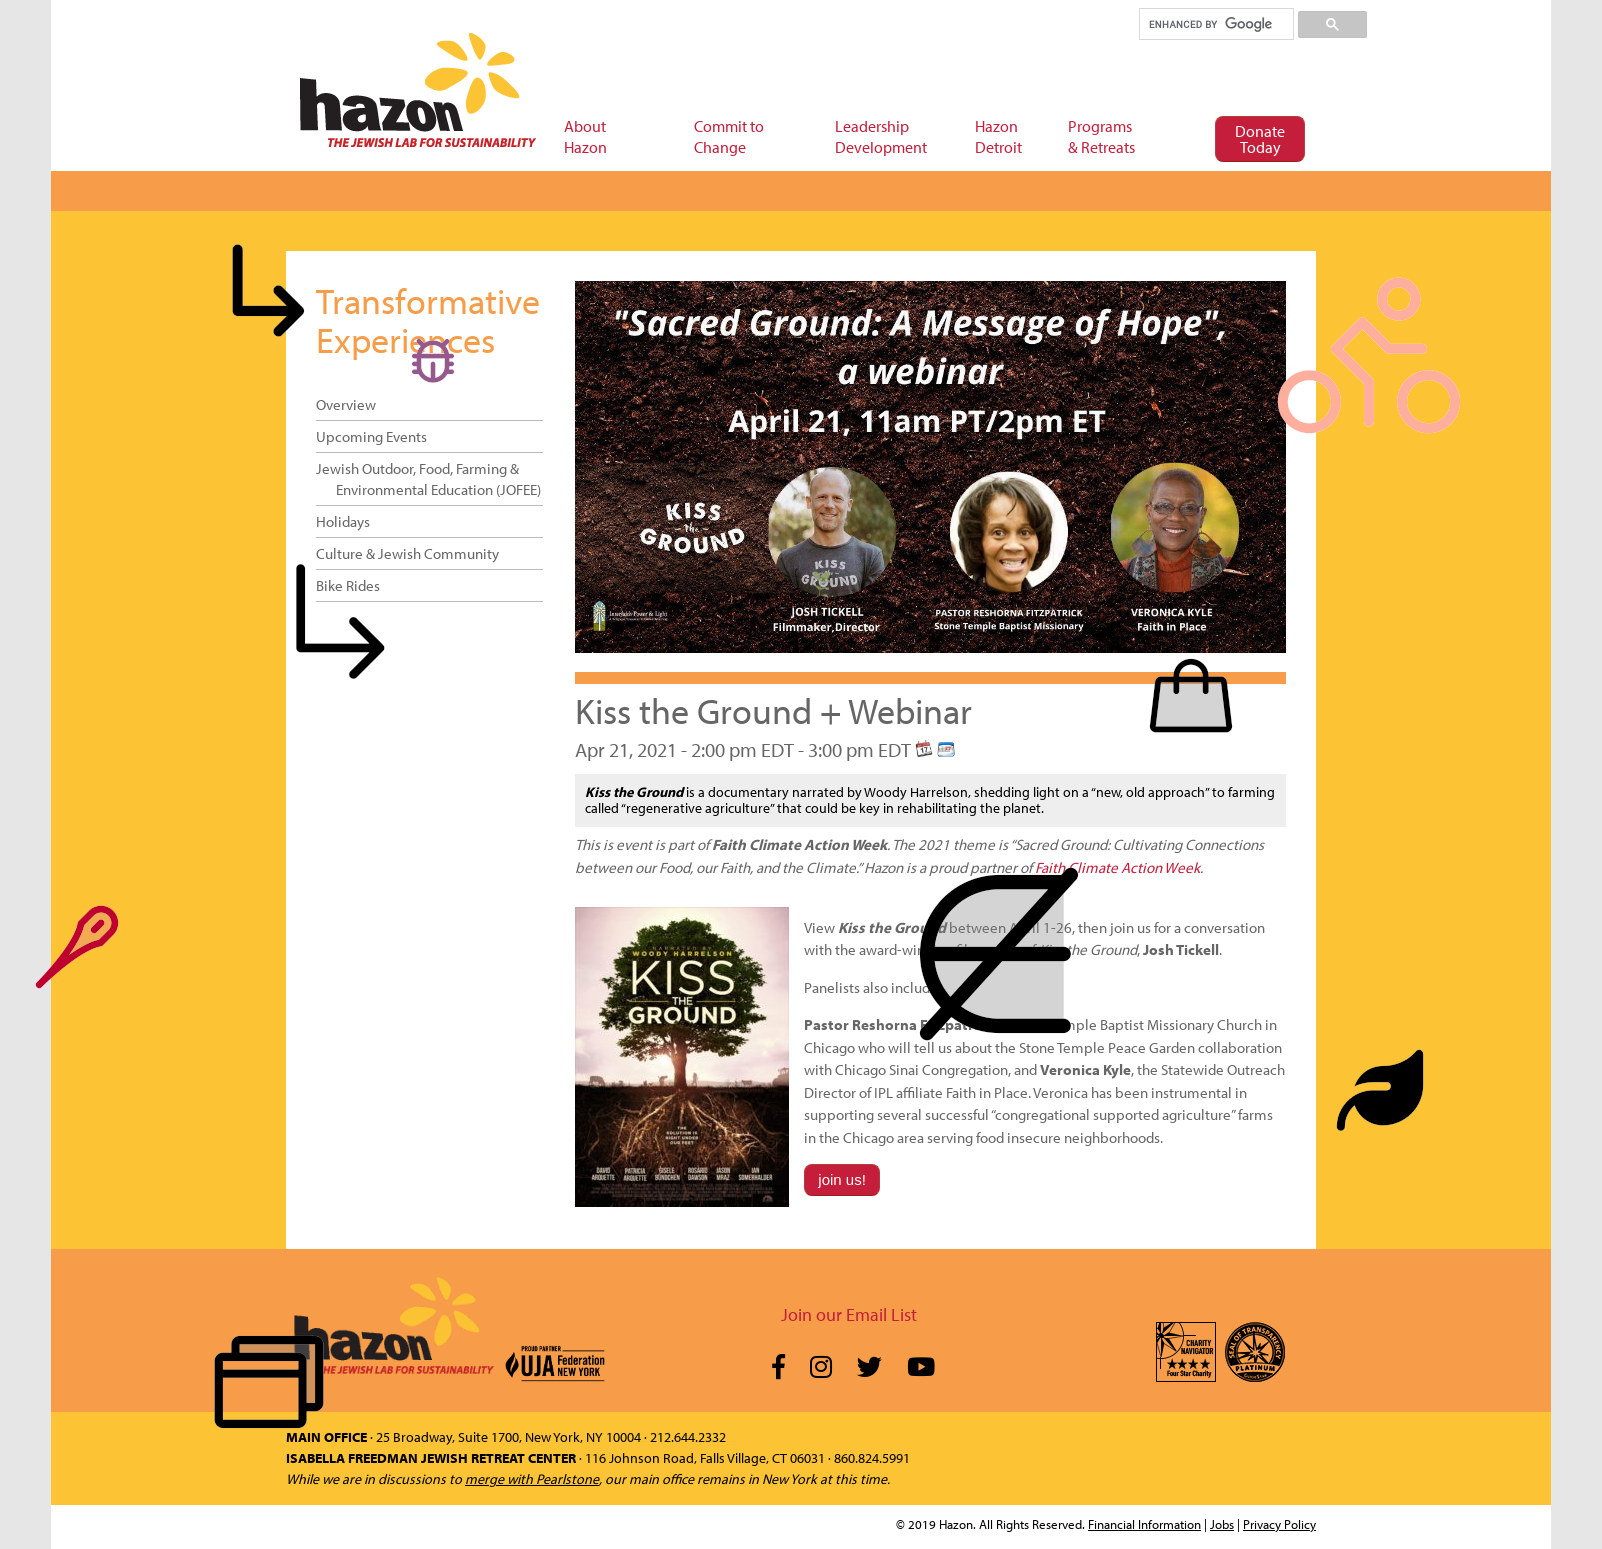 The height and width of the screenshot is (1549, 1602). Describe the element at coordinates (1191, 700) in the screenshot. I see `view your shopping bag` at that location.